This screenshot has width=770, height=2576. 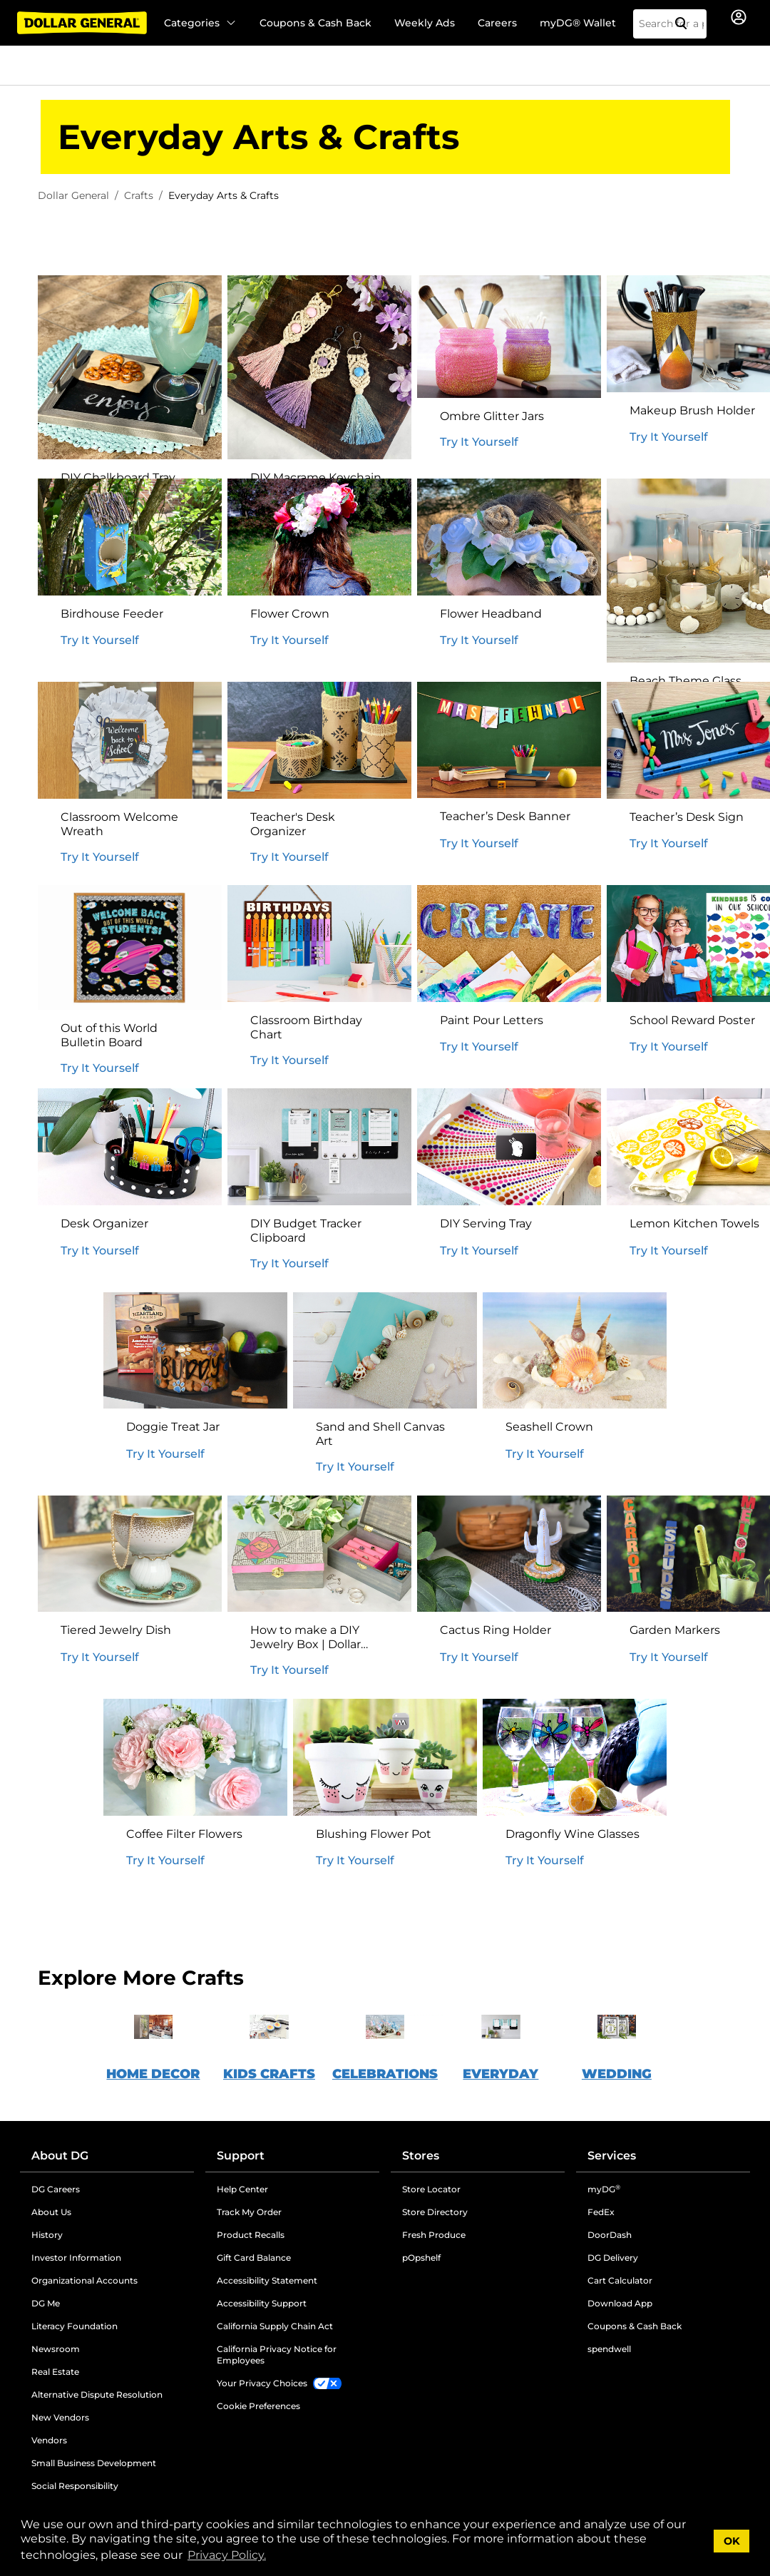 I want to click on open virtual machine preferences, so click(x=401, y=1722).